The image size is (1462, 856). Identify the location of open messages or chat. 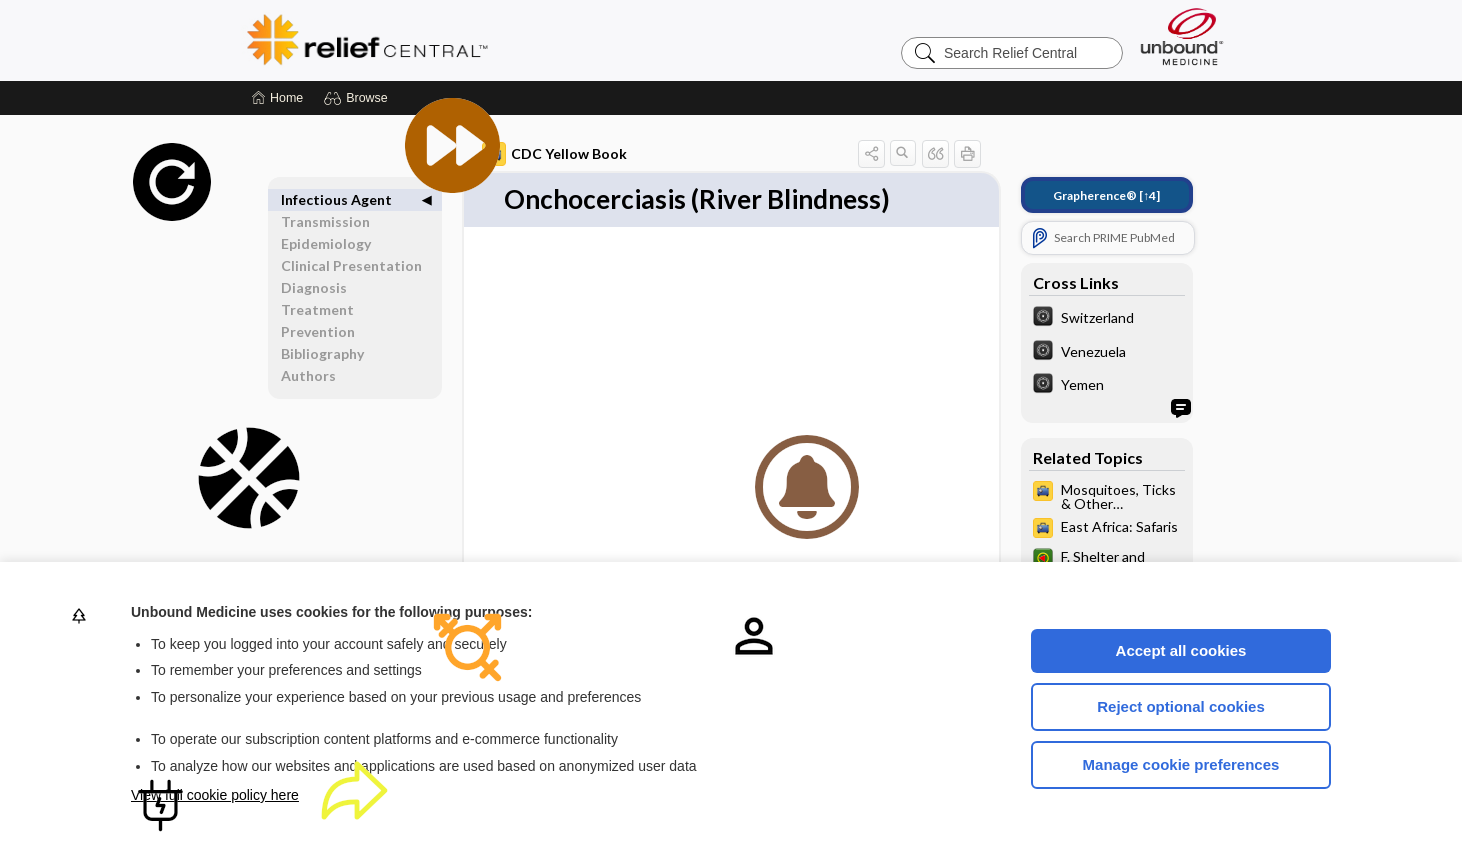
(1181, 408).